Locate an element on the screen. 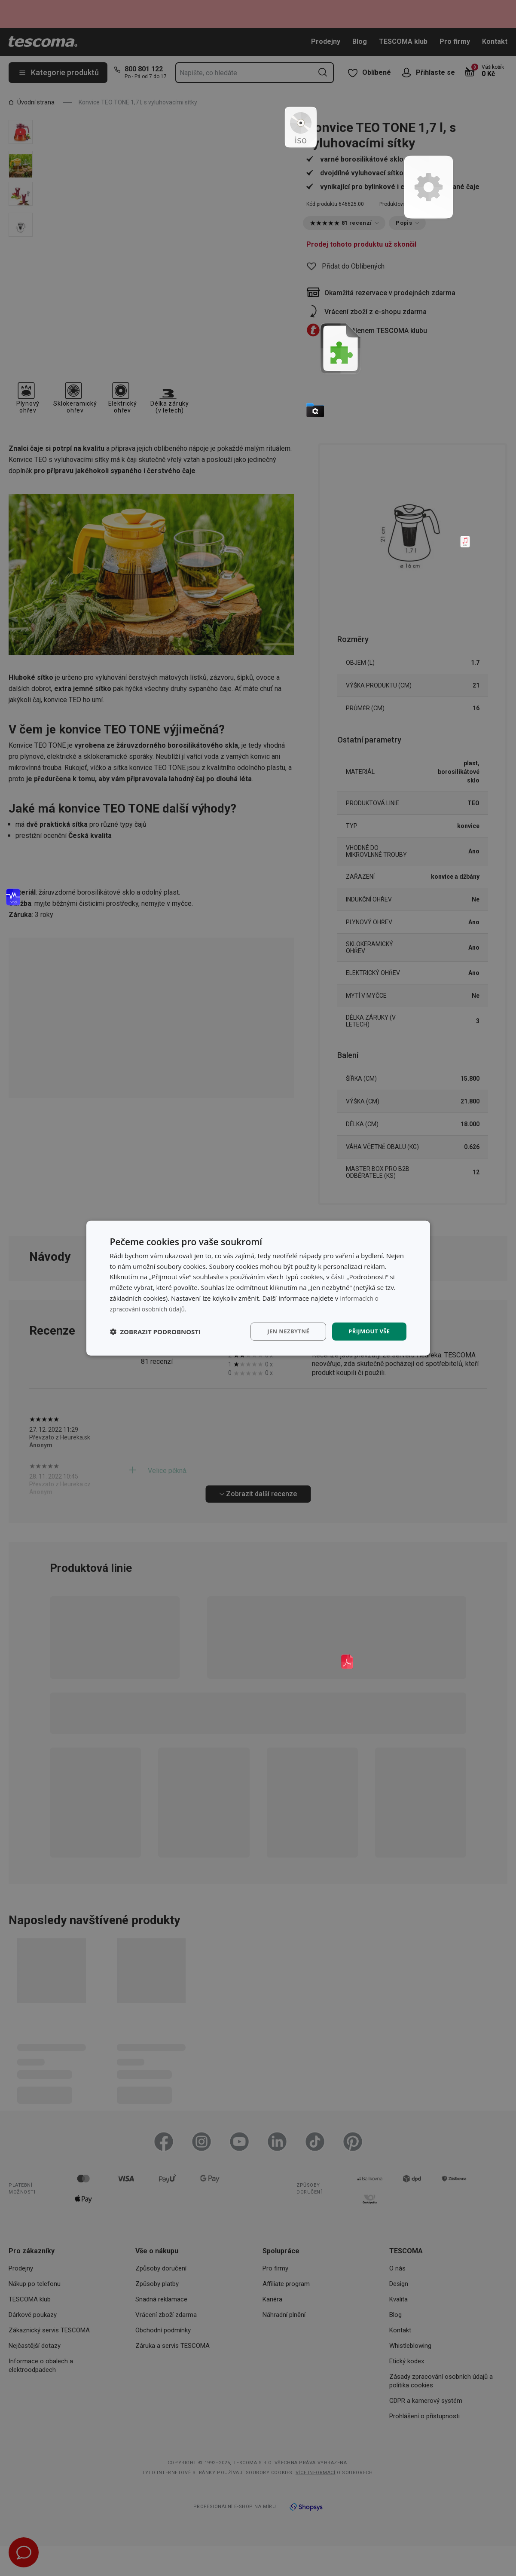 This screenshot has width=516, height=2576. virtualbox virtual hard disk file is located at coordinates (13, 897).